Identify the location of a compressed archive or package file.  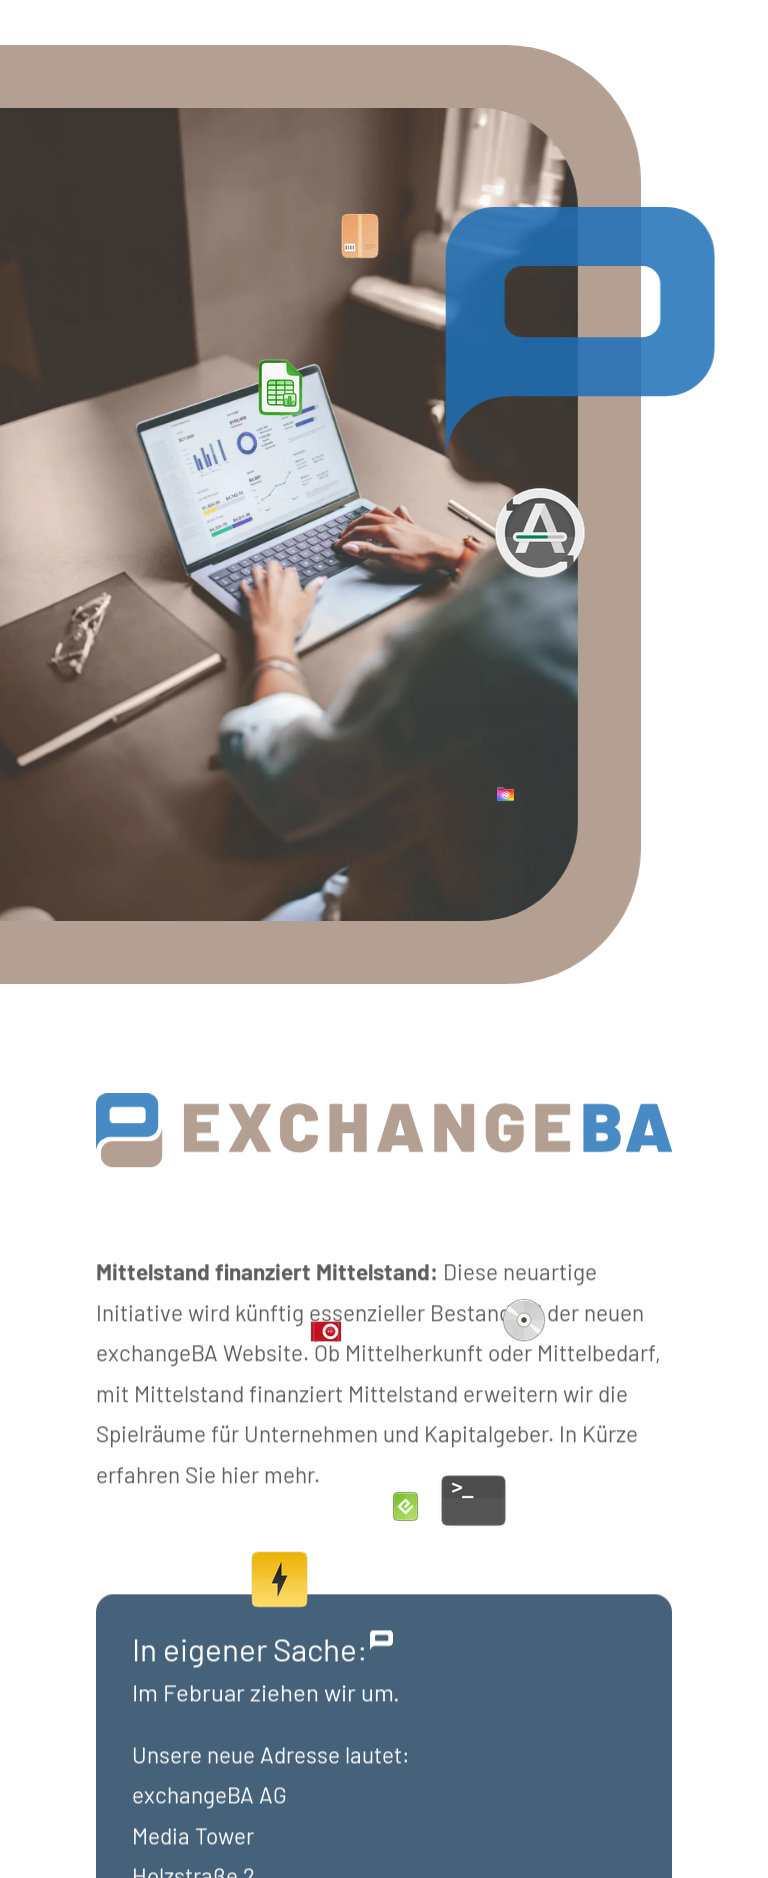
(360, 236).